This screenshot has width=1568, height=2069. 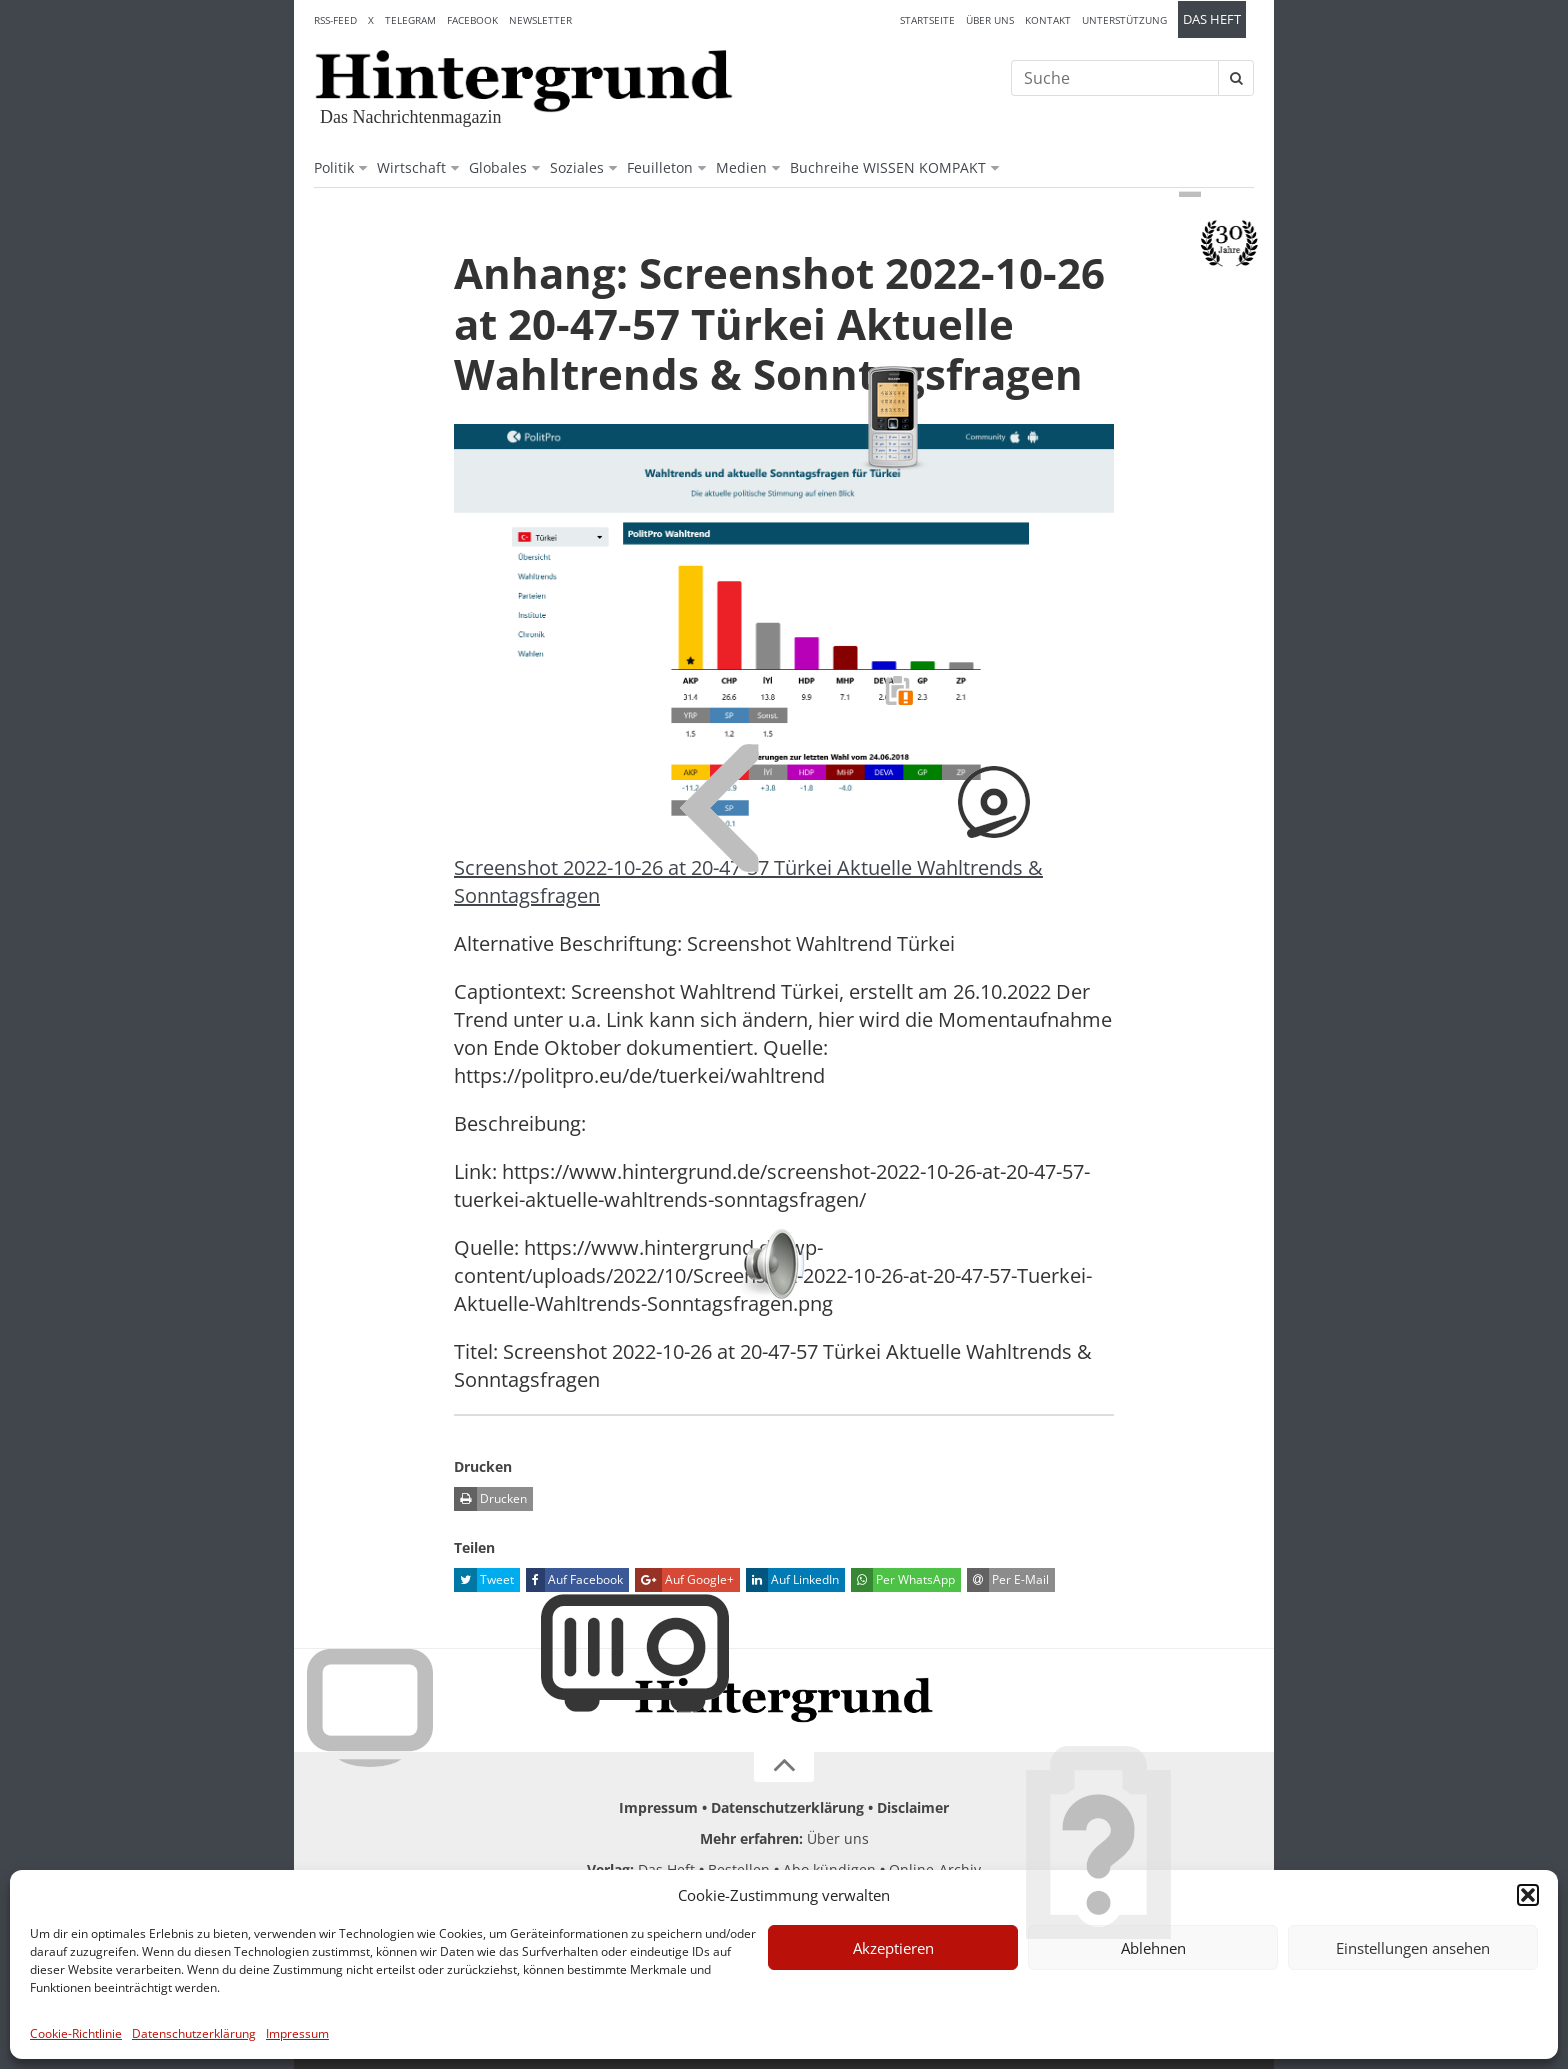 I want to click on open disk utility to manage storage devices, so click(x=994, y=802).